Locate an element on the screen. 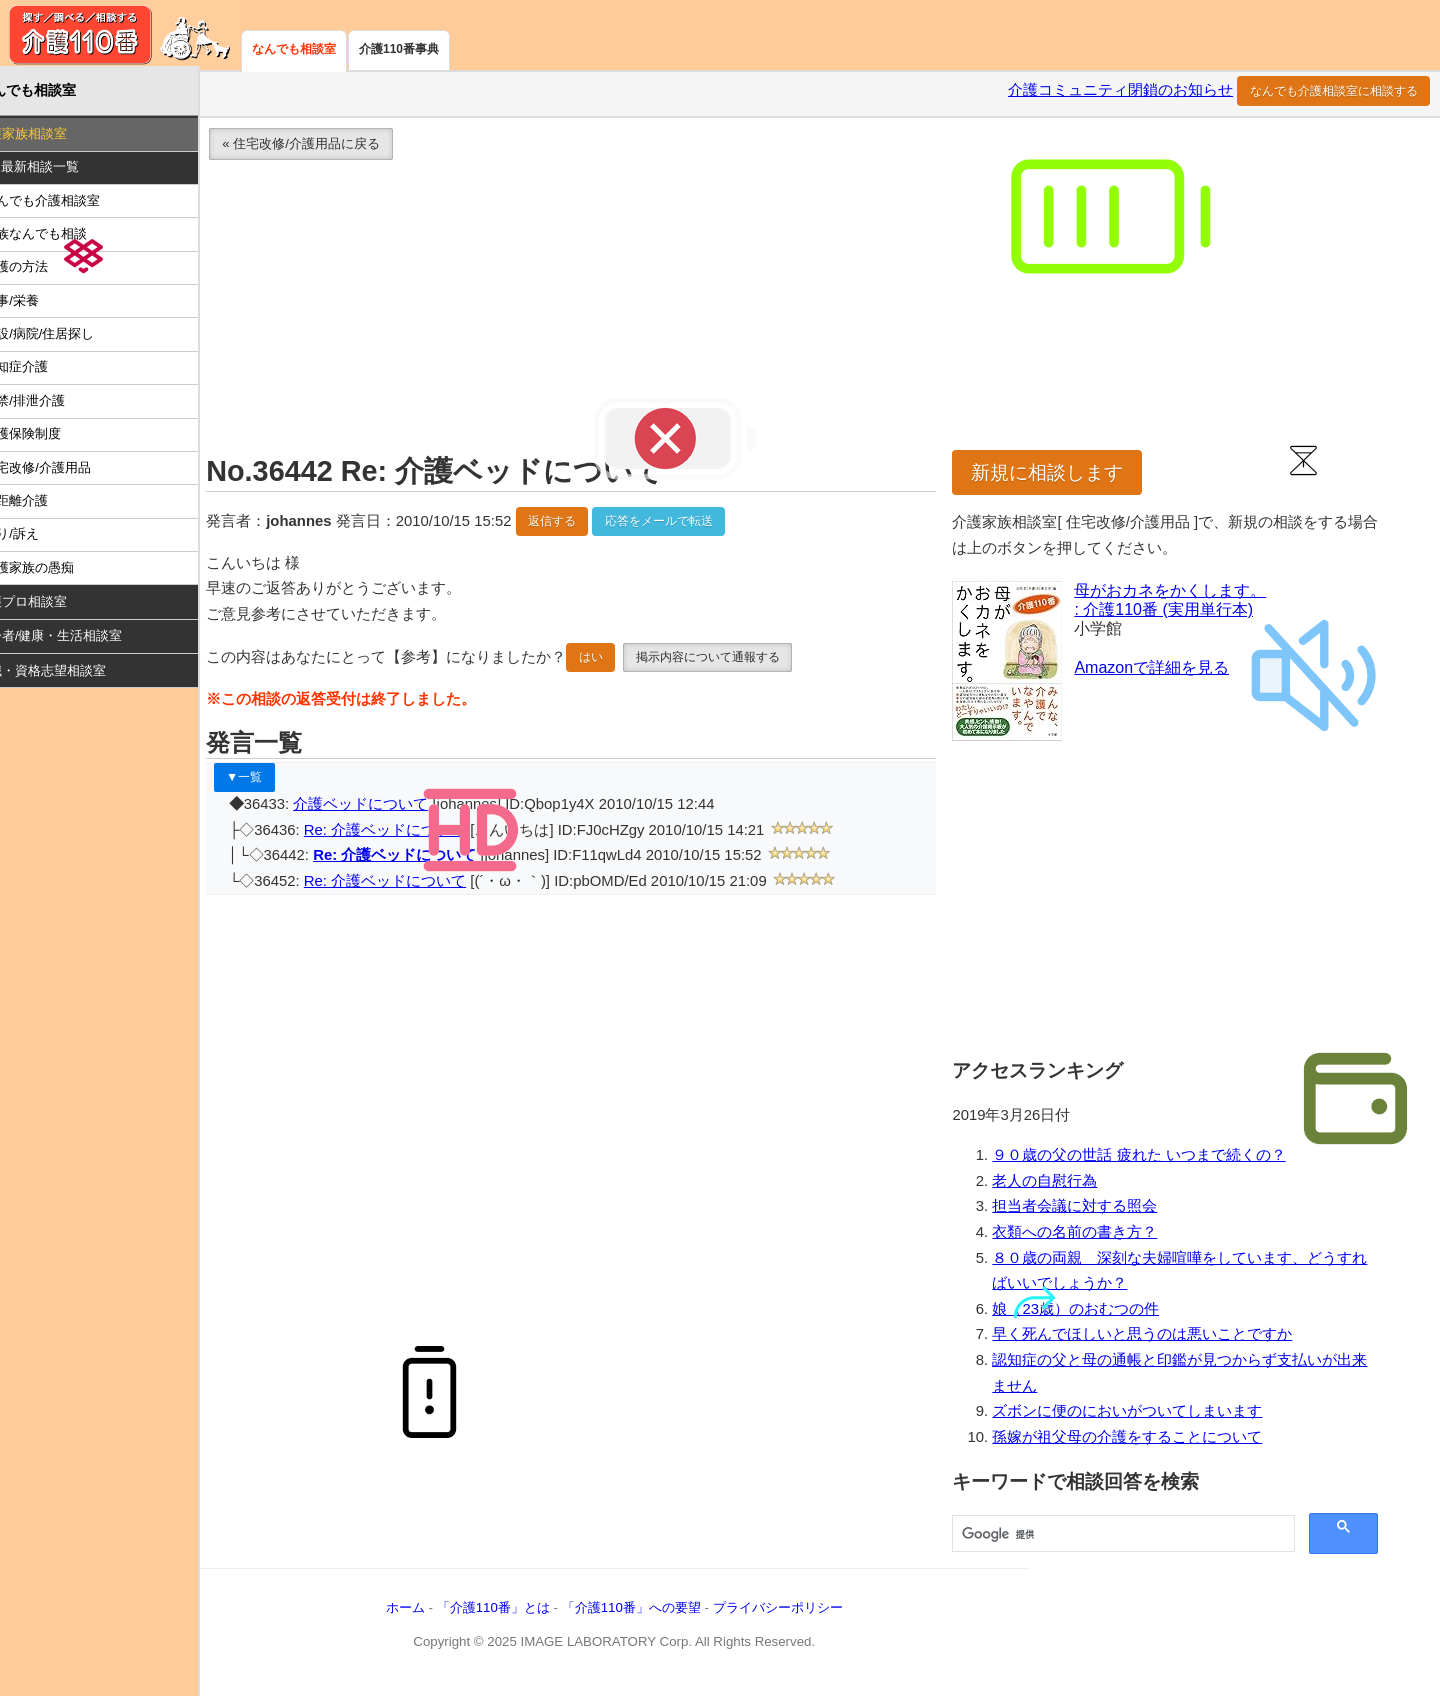  indicates battery not detected or missing is located at coordinates (675, 438).